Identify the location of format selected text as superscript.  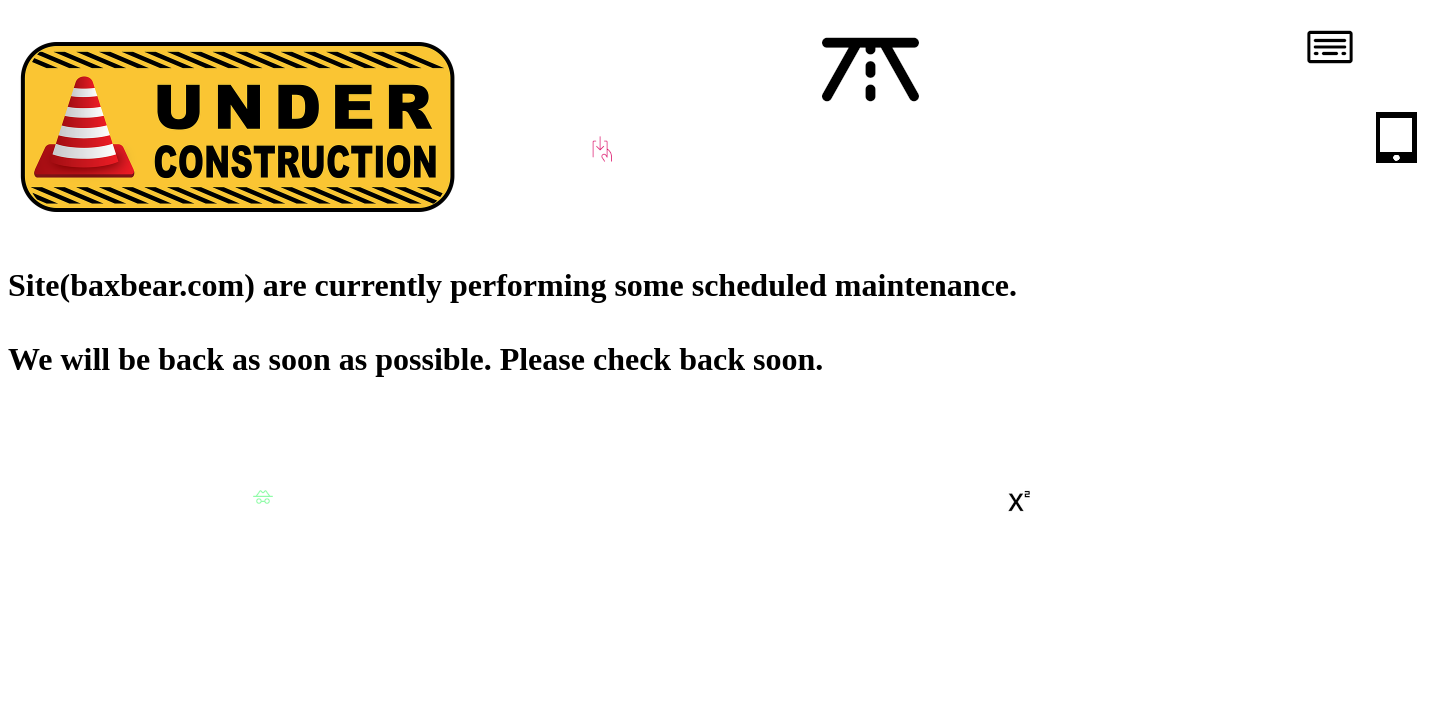
(1016, 501).